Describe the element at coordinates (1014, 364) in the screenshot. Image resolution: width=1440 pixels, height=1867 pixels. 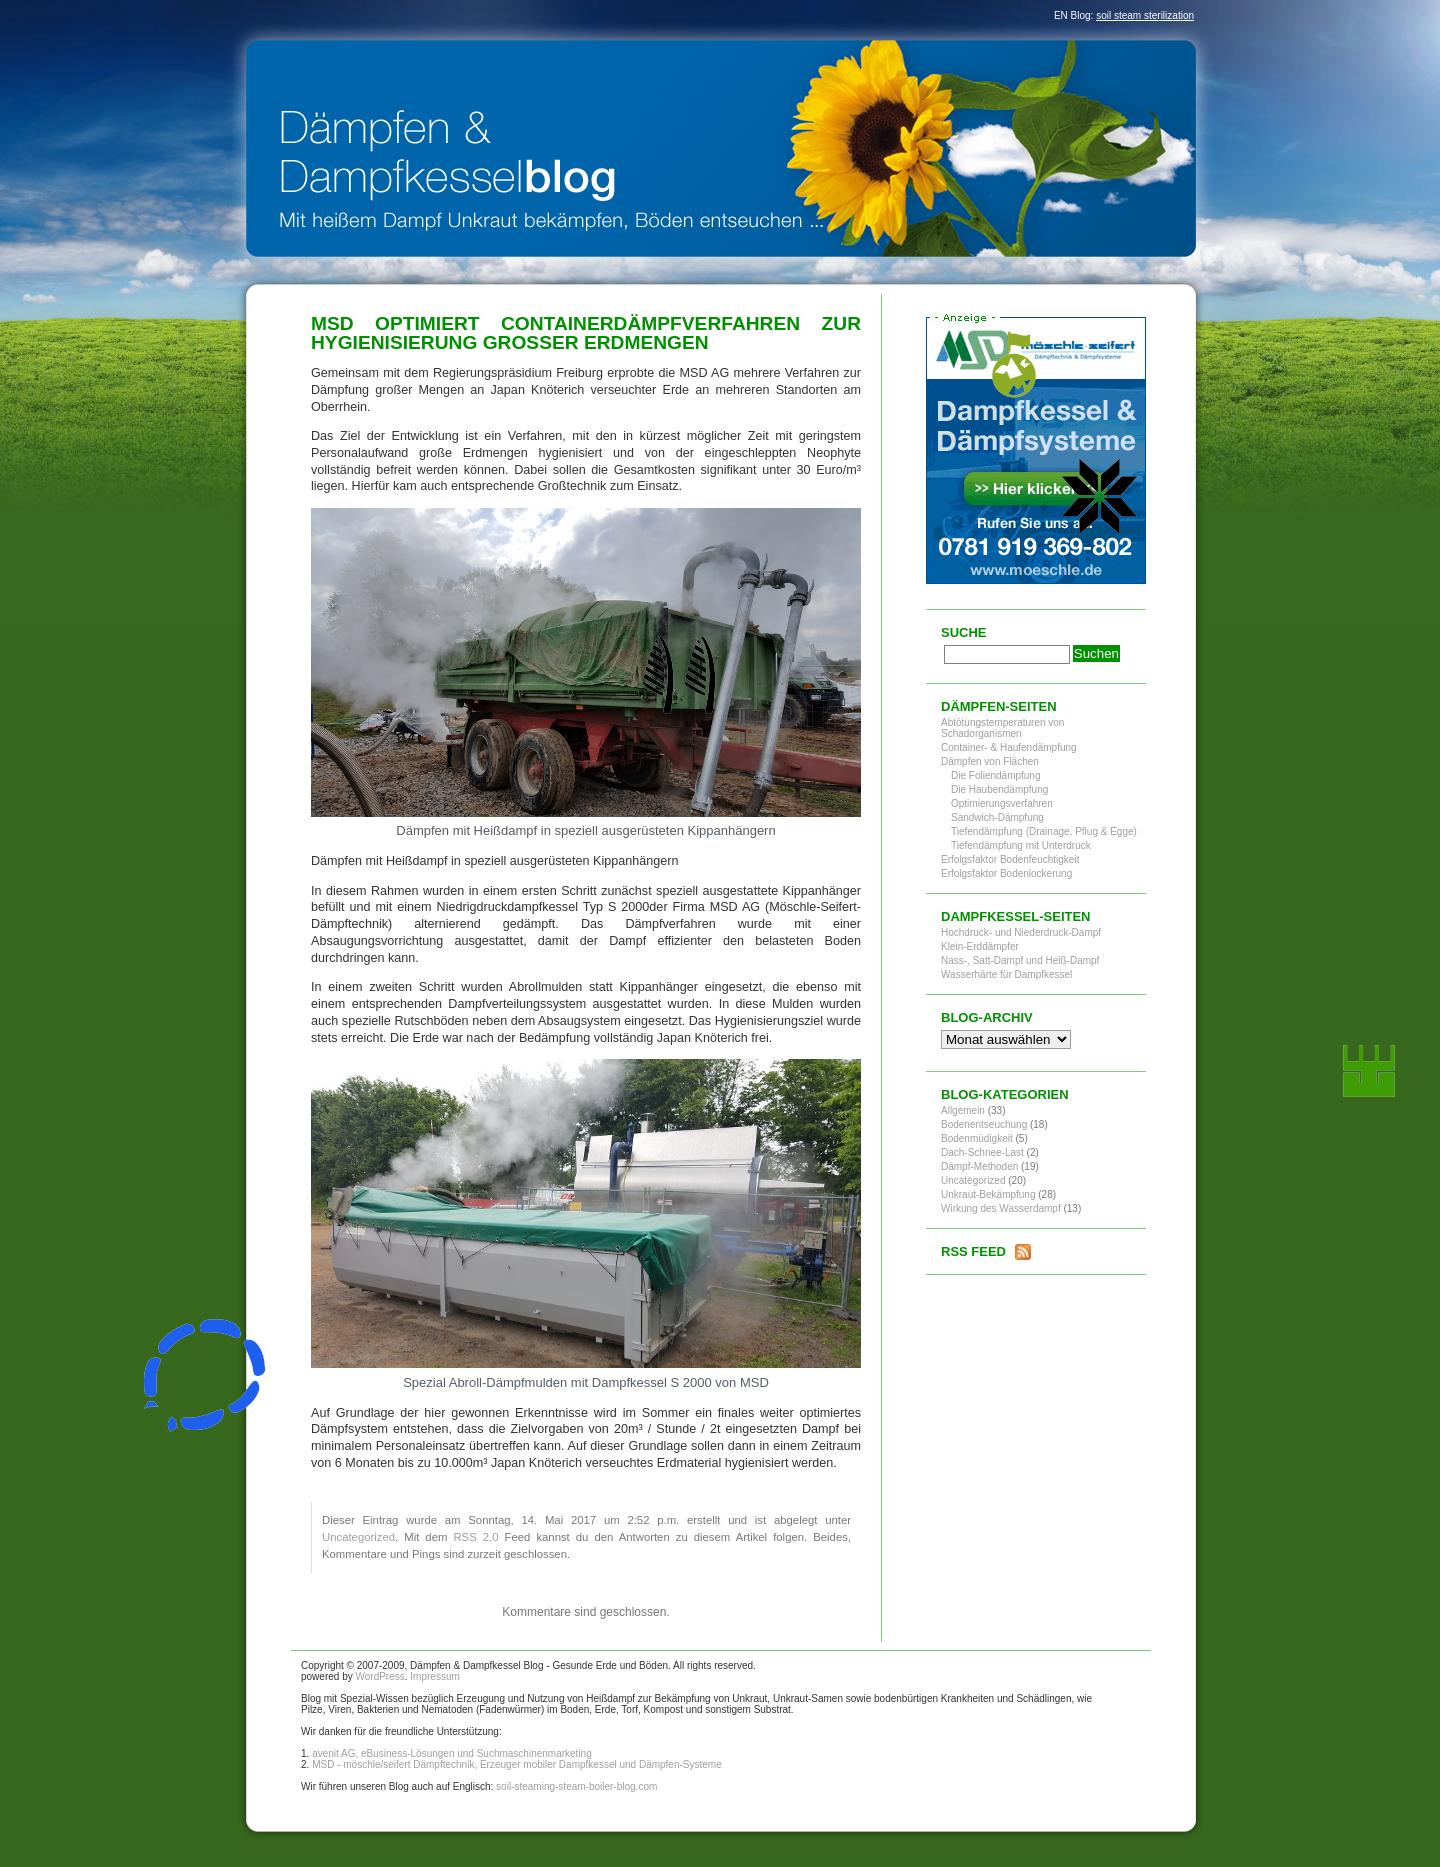
I see `conquer or claim a planet in a strategy game` at that location.